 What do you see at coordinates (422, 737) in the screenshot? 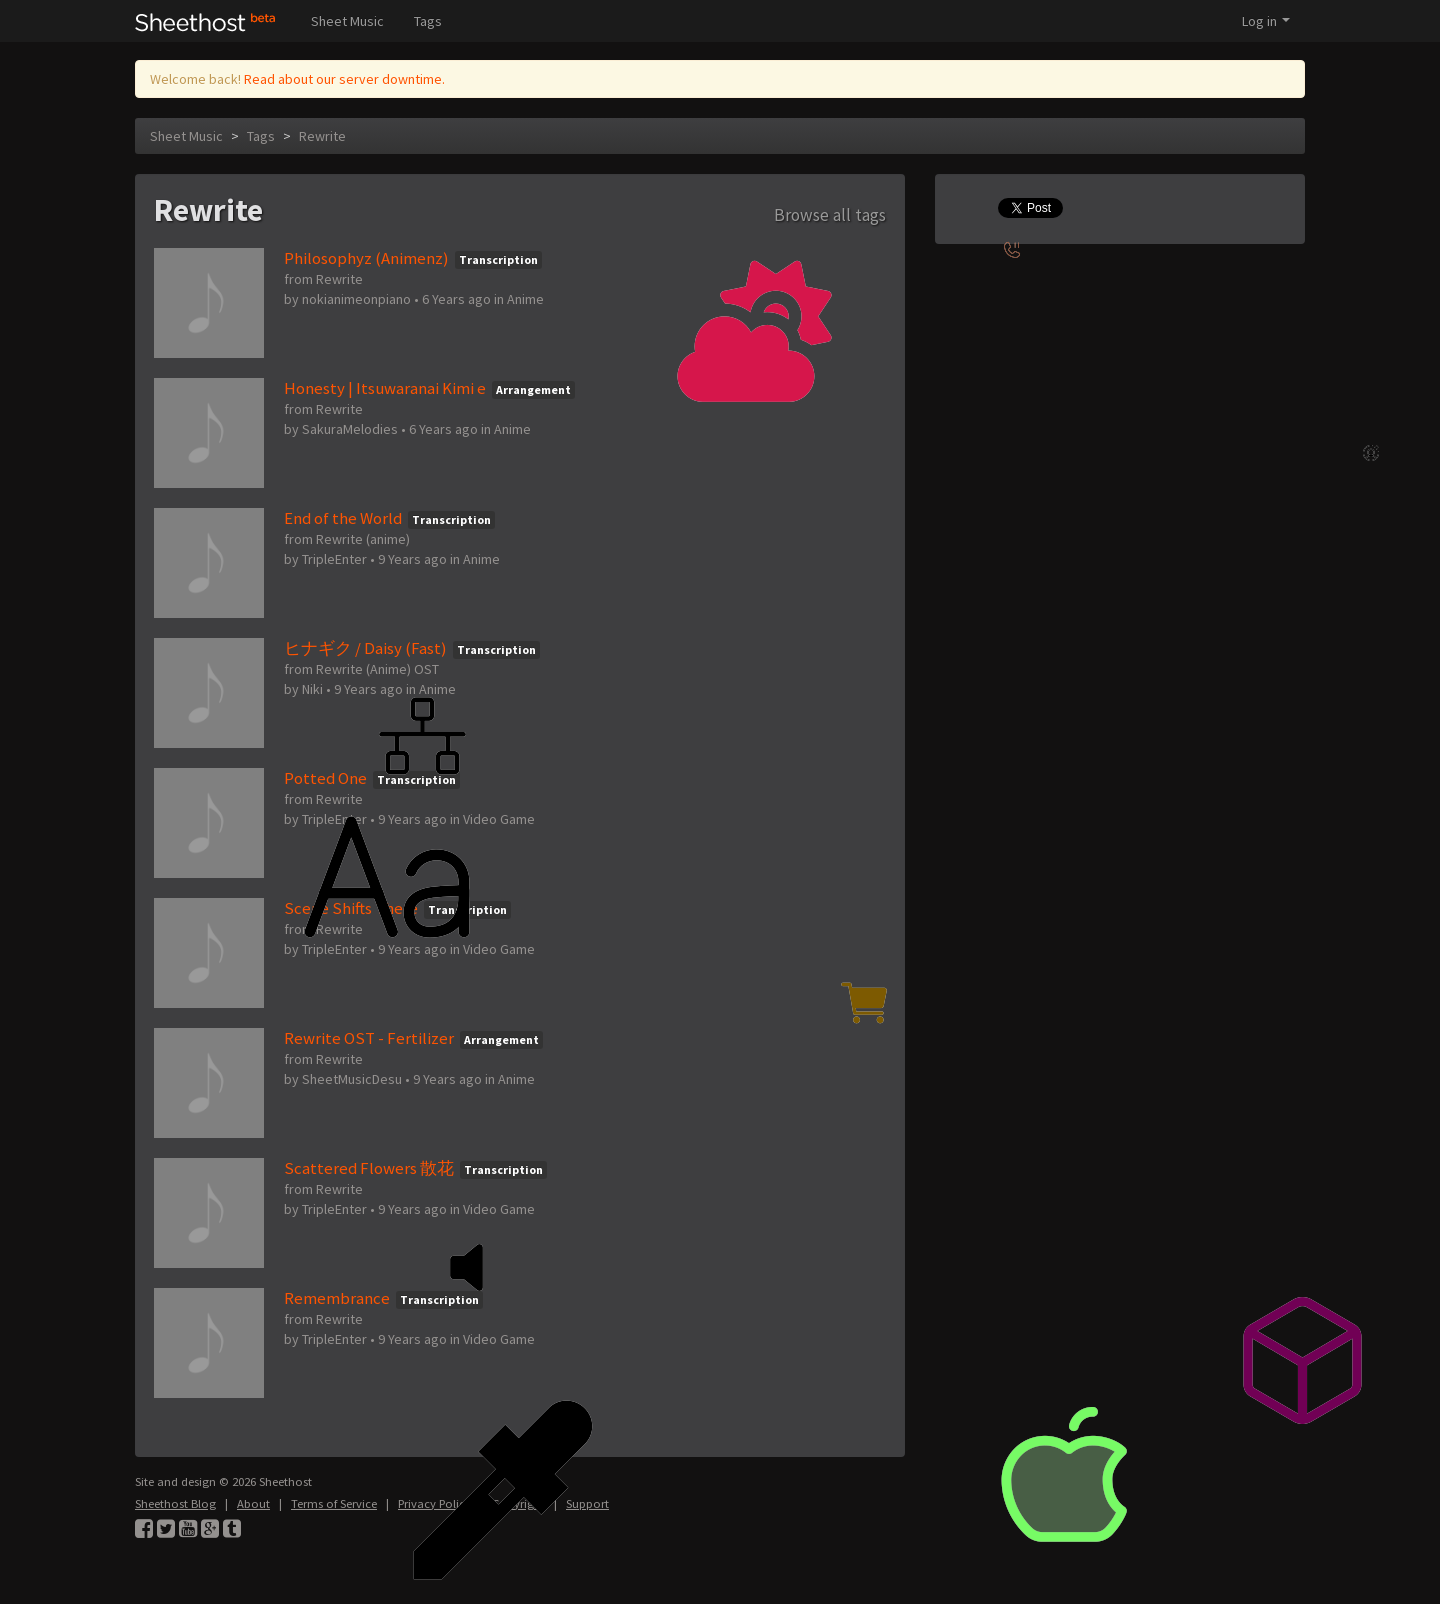
I see `view network connections` at bounding box center [422, 737].